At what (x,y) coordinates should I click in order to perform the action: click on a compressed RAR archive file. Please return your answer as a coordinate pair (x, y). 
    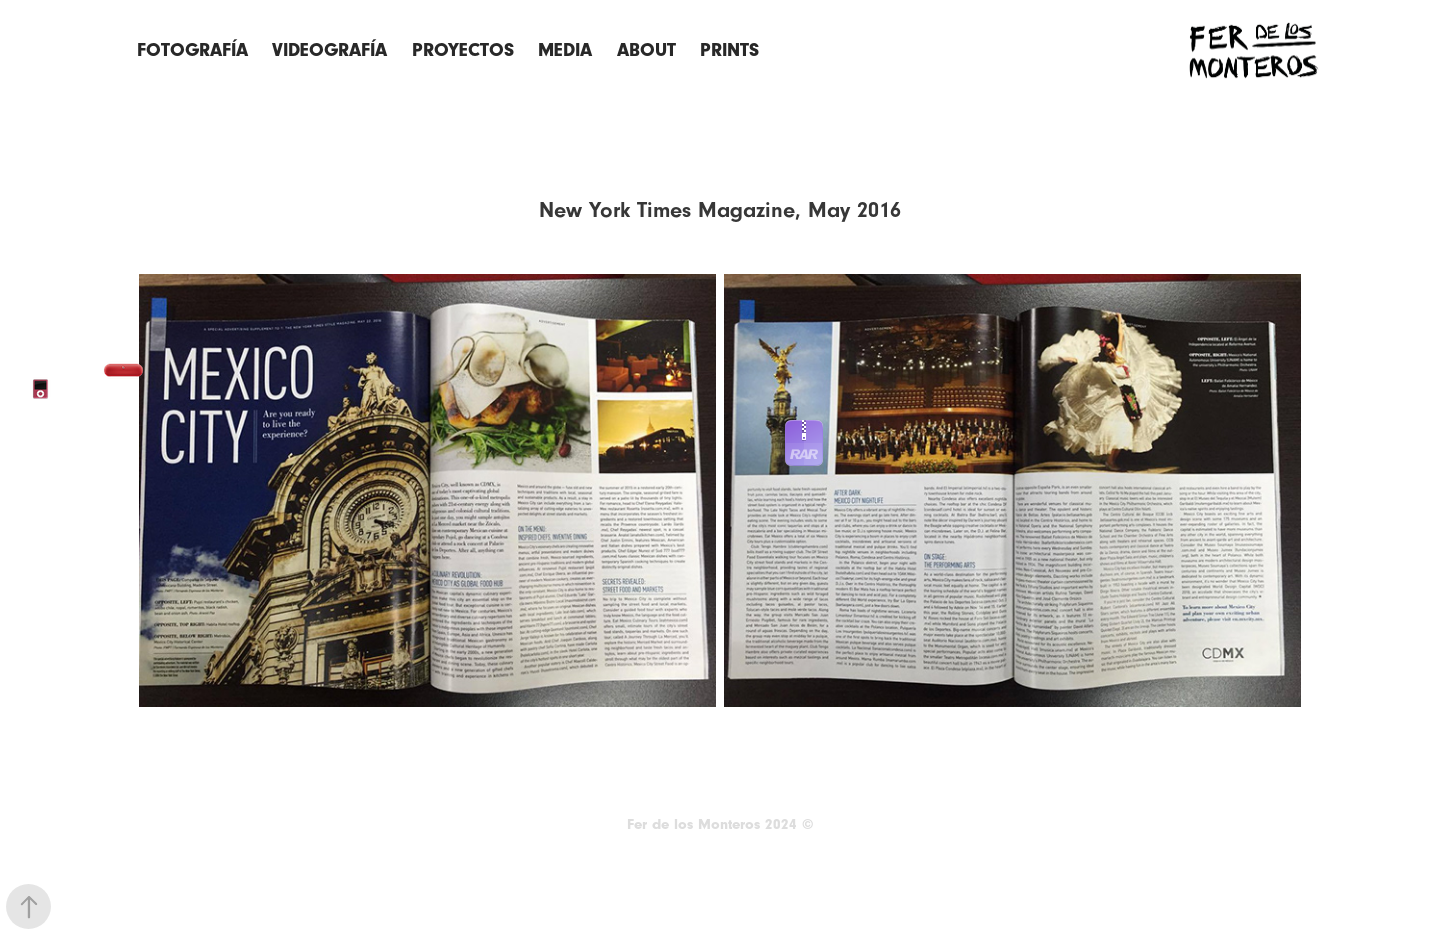
    Looking at the image, I should click on (804, 443).